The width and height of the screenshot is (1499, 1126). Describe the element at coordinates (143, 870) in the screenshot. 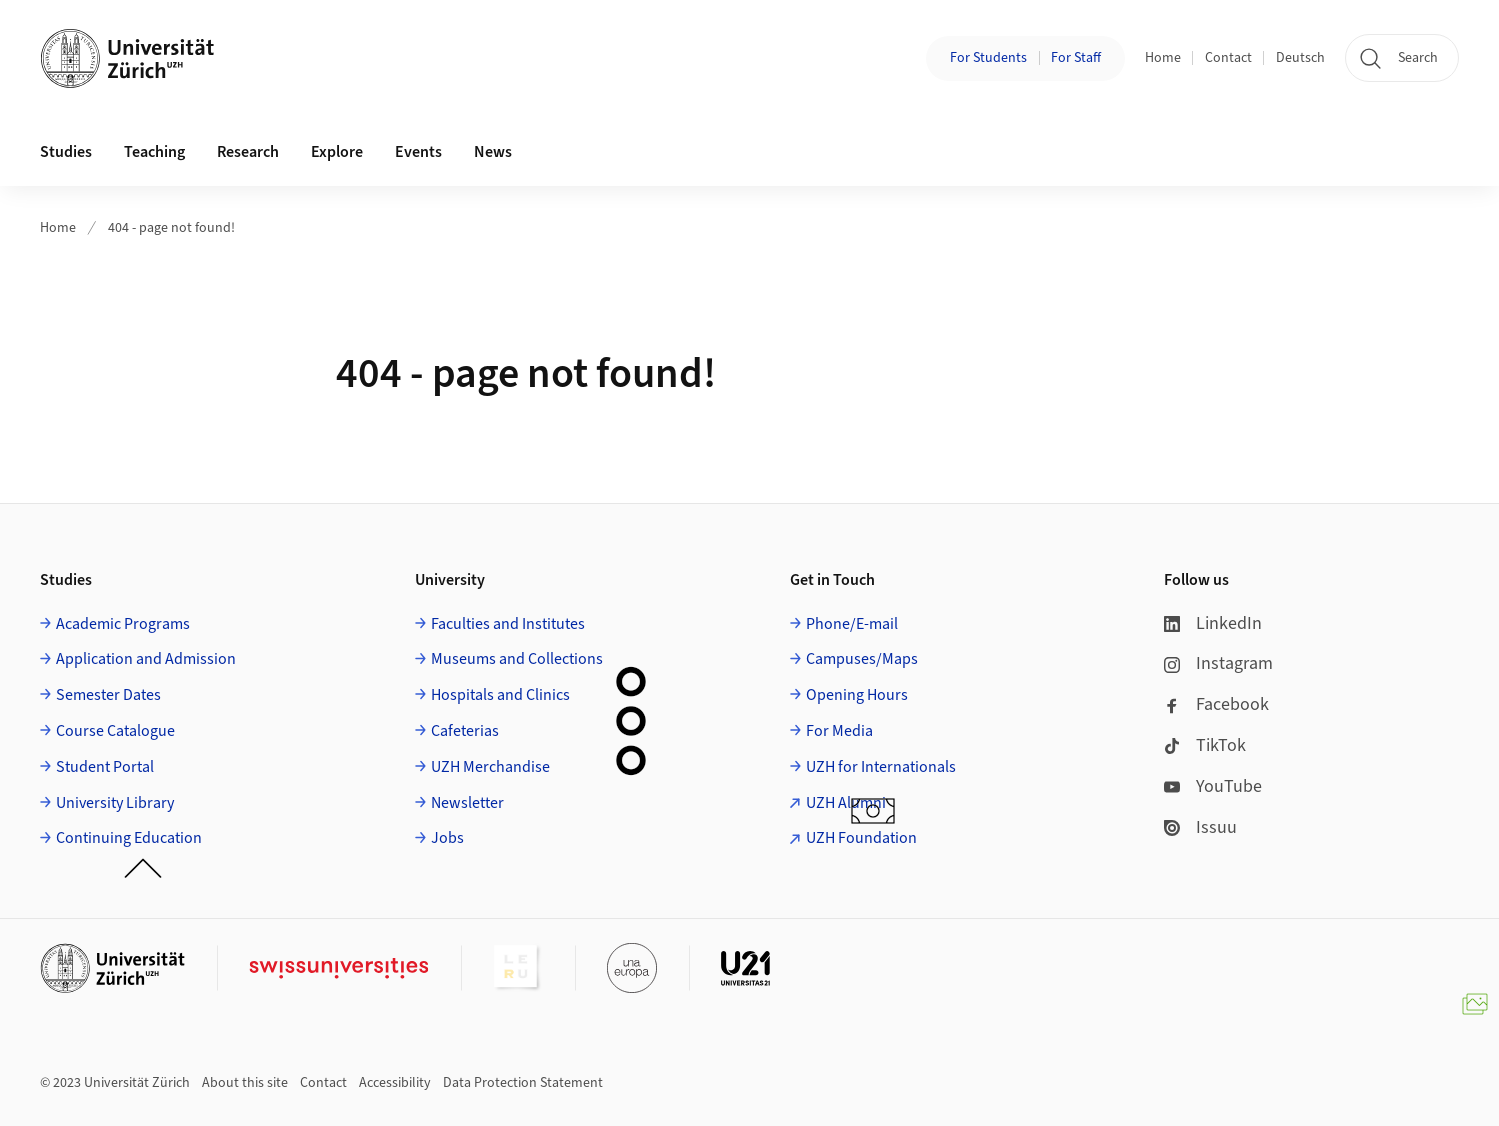

I see `collapse an expanded section` at that location.